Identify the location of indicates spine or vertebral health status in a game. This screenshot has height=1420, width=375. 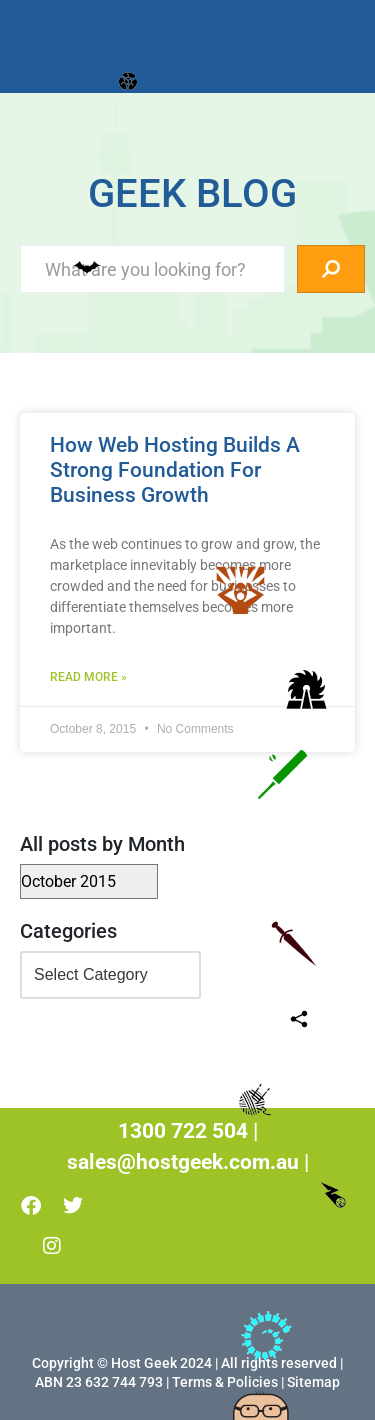
(266, 1336).